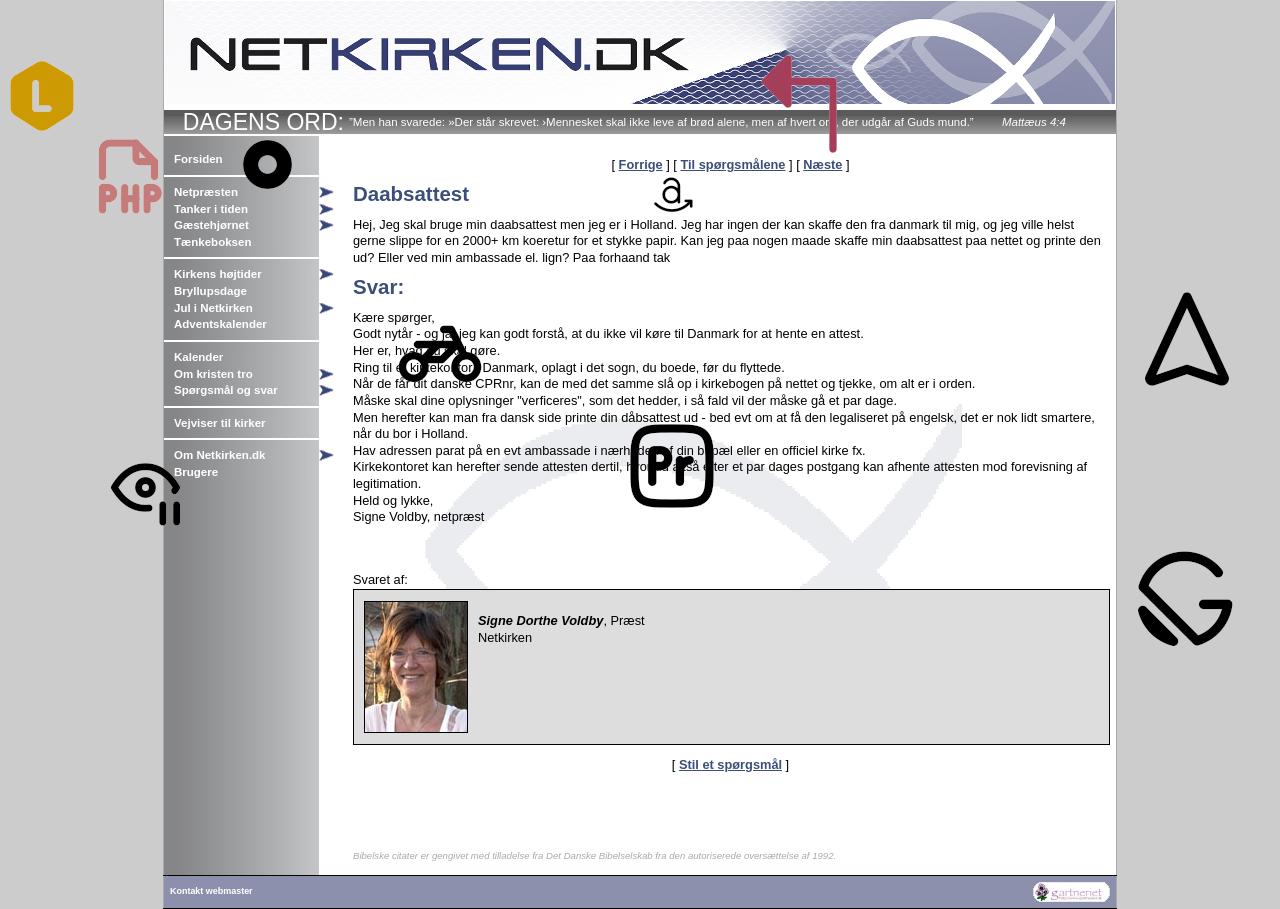 This screenshot has width=1280, height=909. What do you see at coordinates (267, 164) in the screenshot?
I see `indicates a selected radio button option` at bounding box center [267, 164].